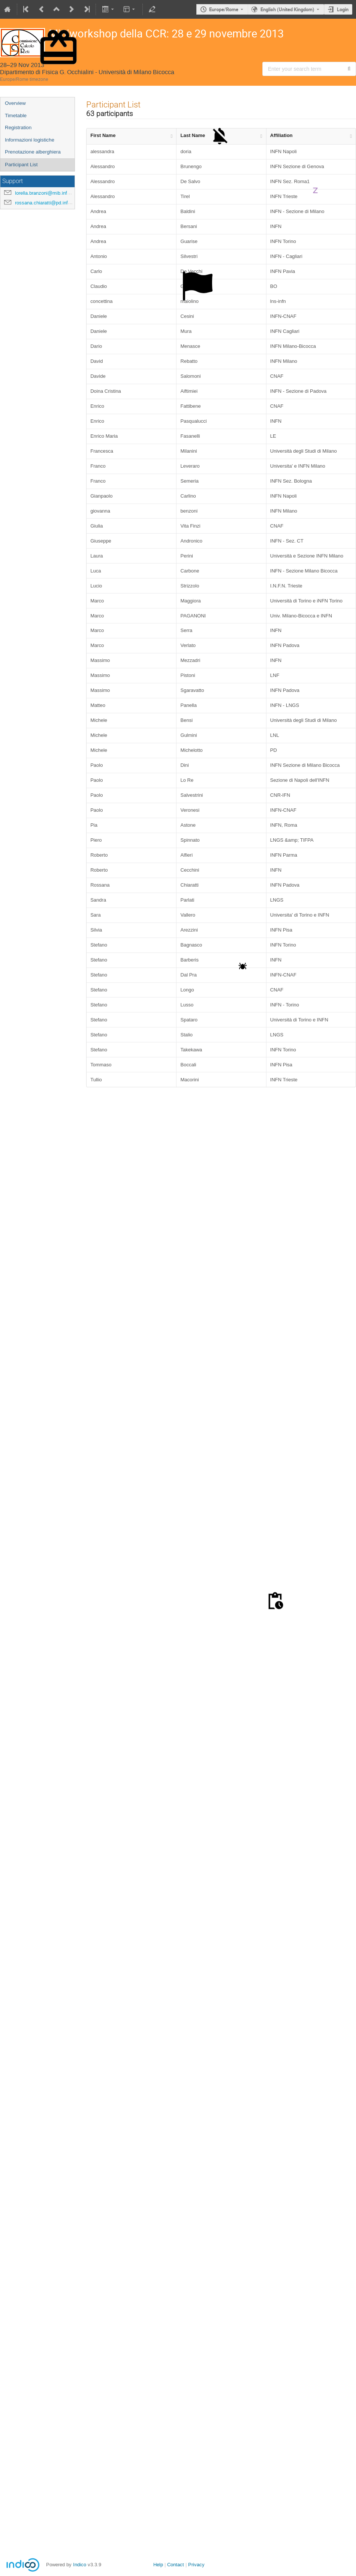  I want to click on view pending tasks or actions, so click(275, 1601).